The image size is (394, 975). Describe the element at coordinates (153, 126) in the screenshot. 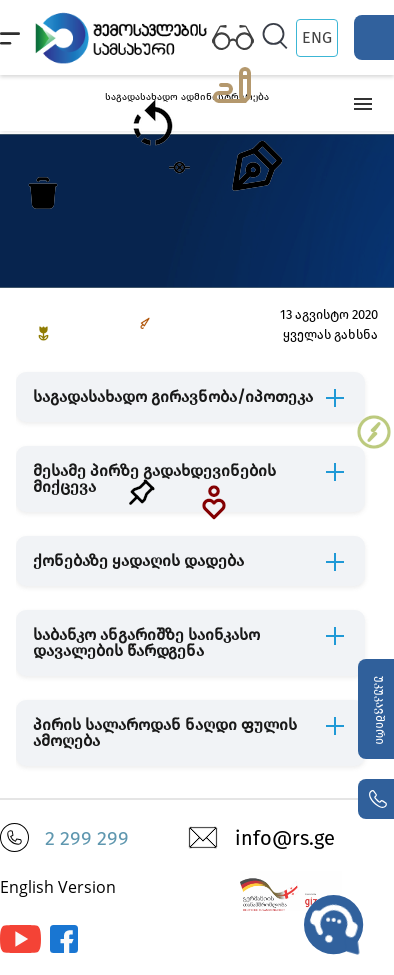

I see `rotate image counterclockwise` at that location.